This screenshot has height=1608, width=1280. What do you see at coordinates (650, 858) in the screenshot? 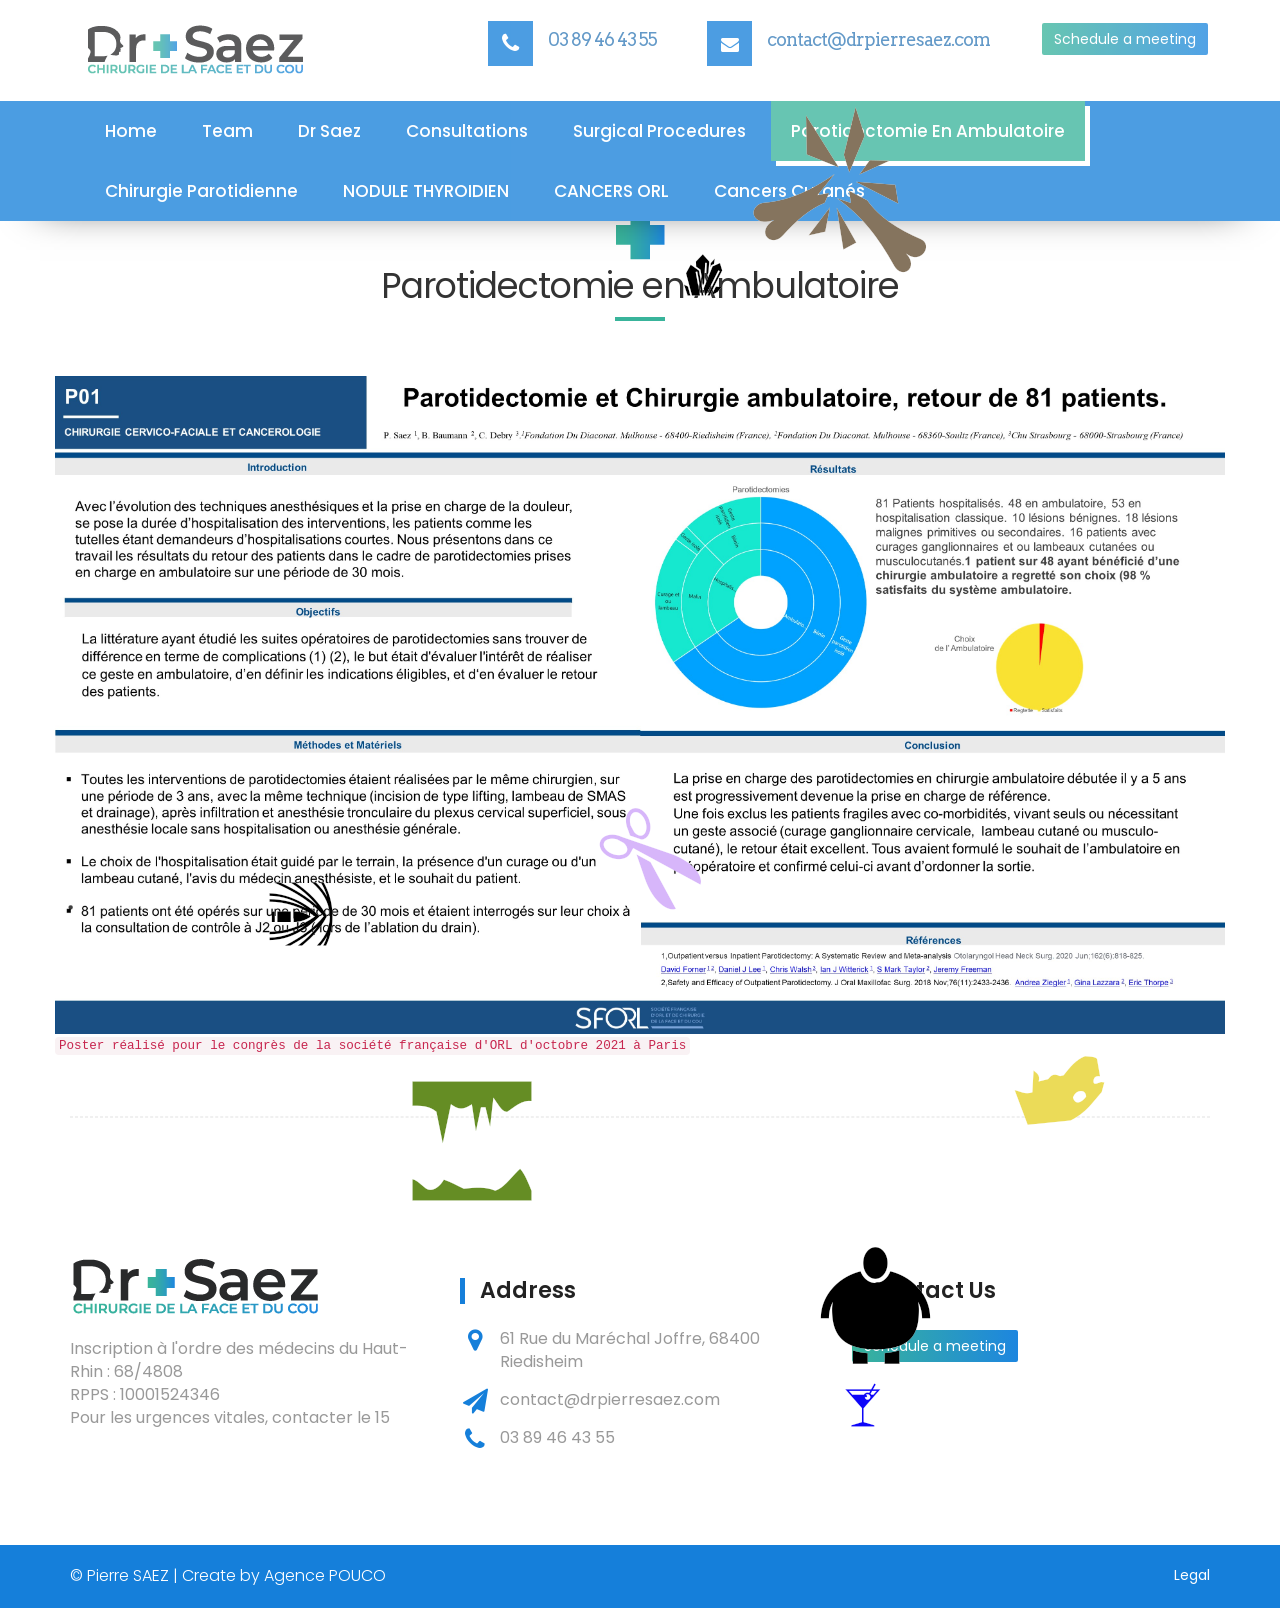
I see `cut selected content` at bounding box center [650, 858].